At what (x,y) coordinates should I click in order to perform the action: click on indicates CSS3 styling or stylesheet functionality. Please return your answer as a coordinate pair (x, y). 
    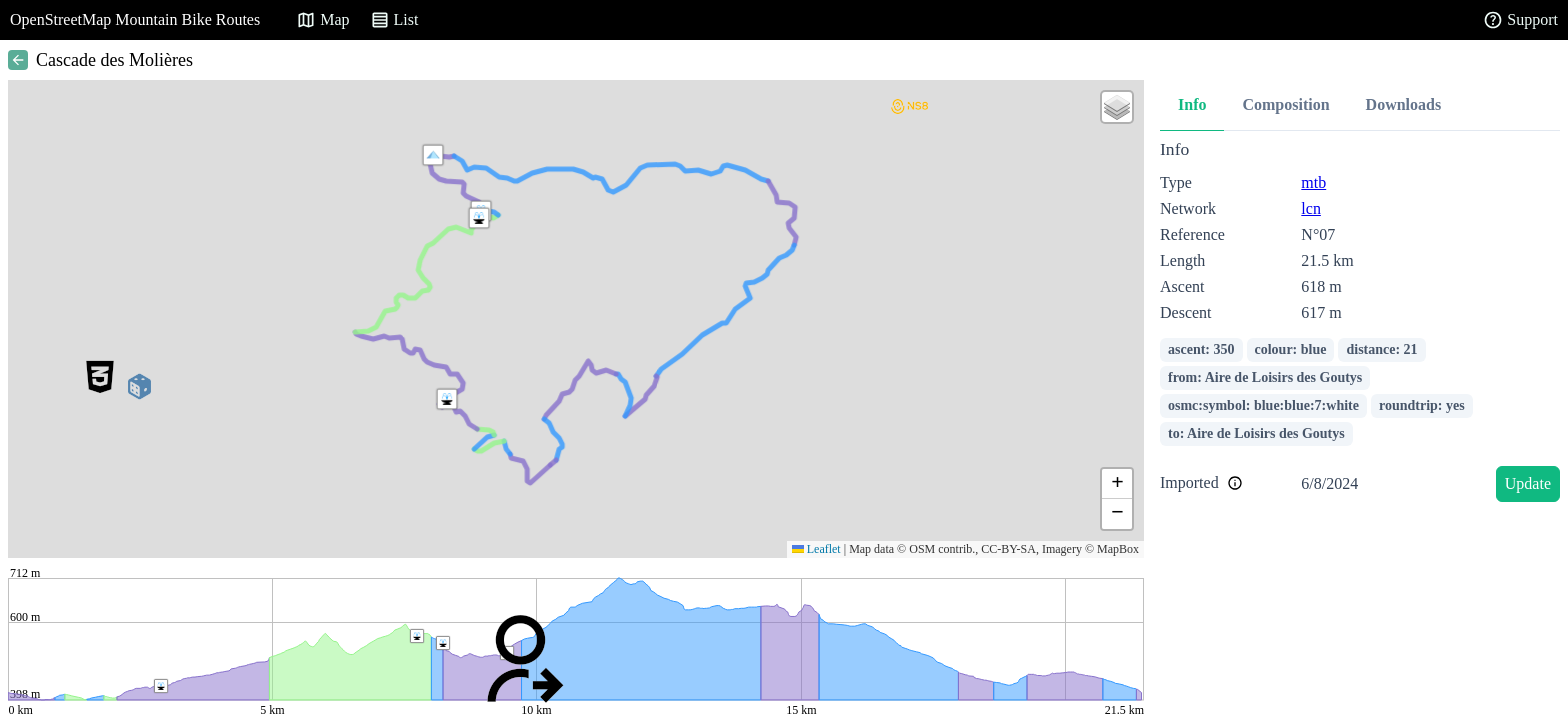
    Looking at the image, I should click on (100, 377).